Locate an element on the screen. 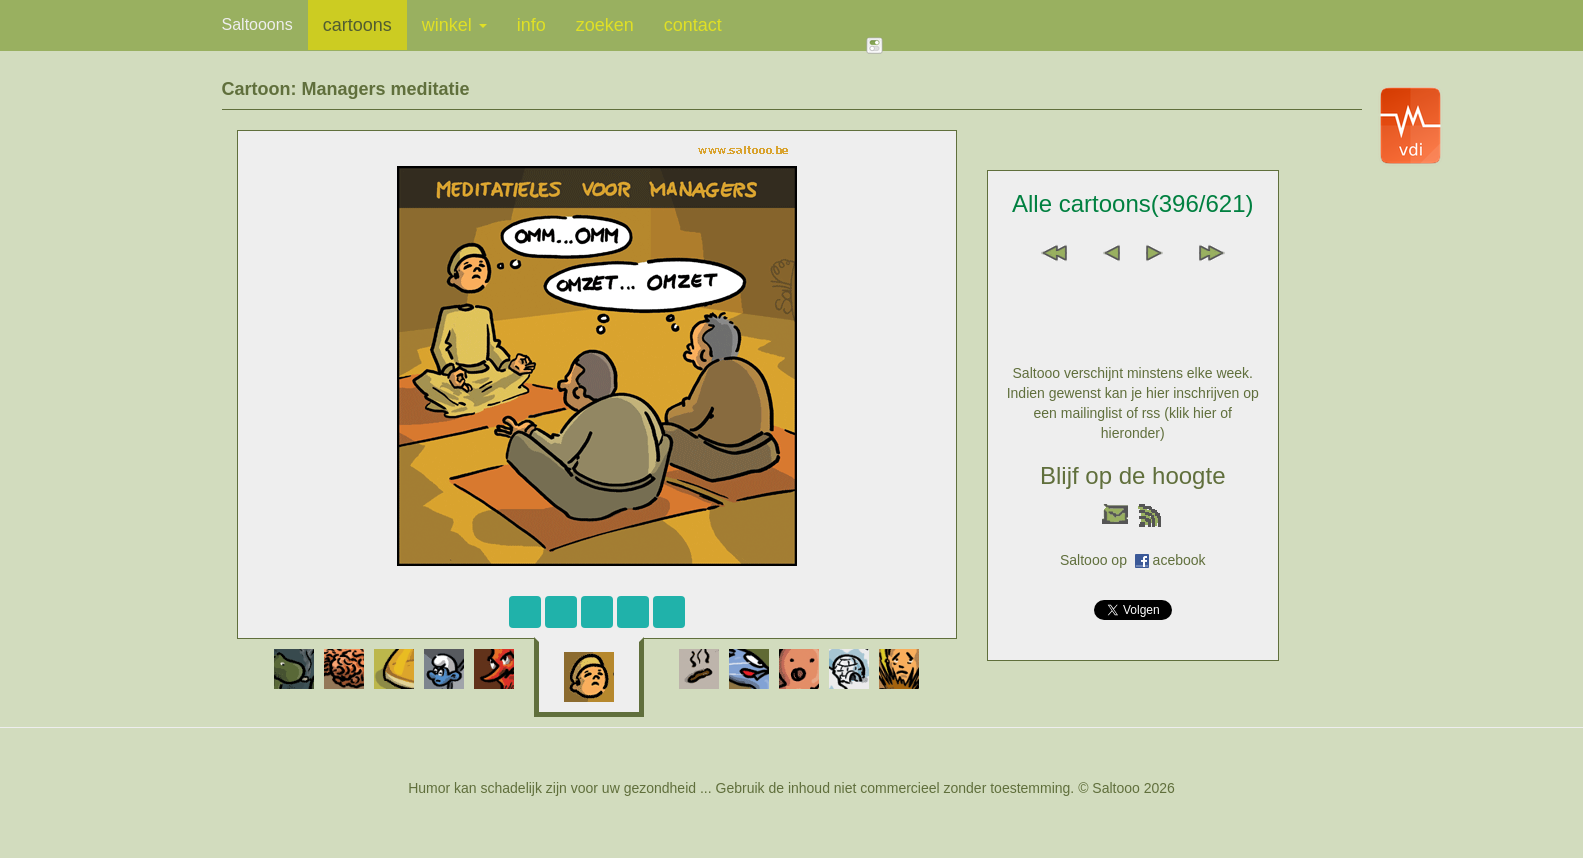 The height and width of the screenshot is (858, 1583). virtualbox virtual disk image file is located at coordinates (1410, 125).